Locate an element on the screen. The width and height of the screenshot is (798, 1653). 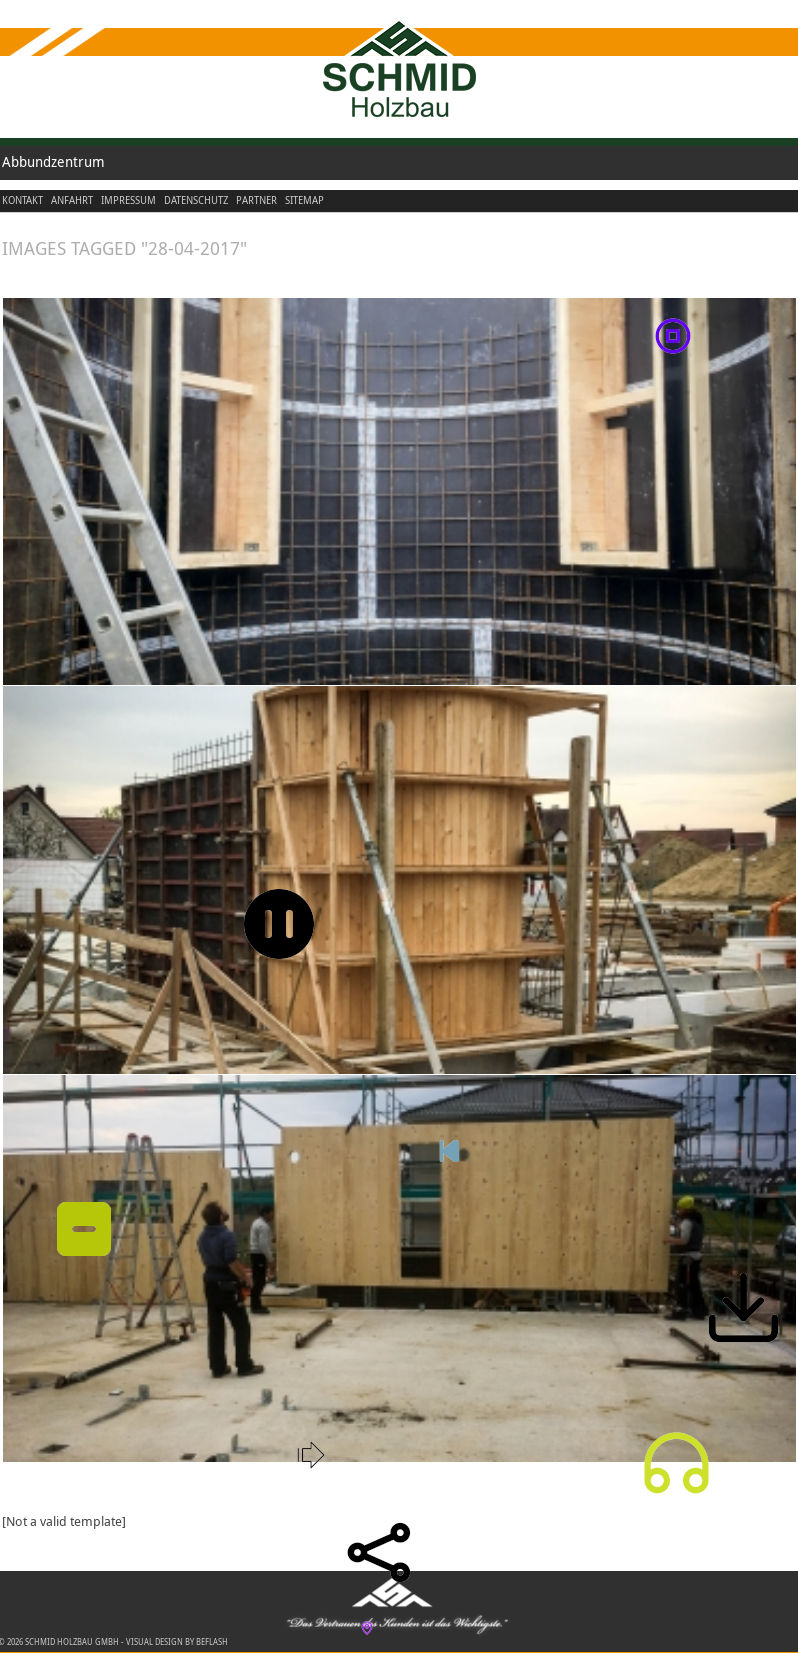
pause media playback is located at coordinates (279, 924).